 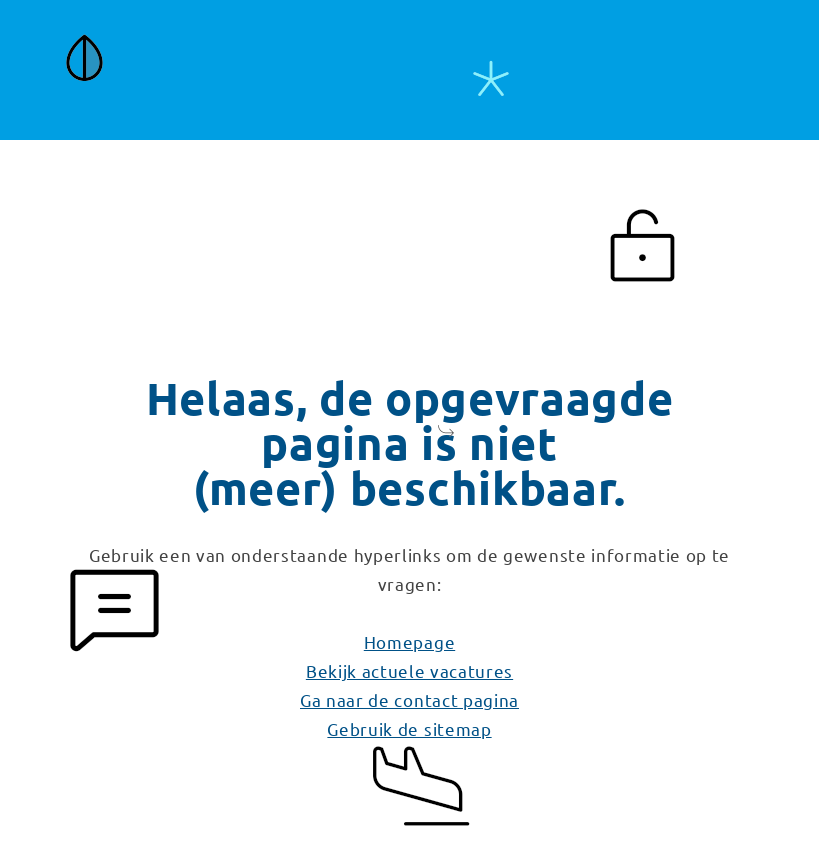 I want to click on indicates a required field in a form, so click(x=491, y=80).